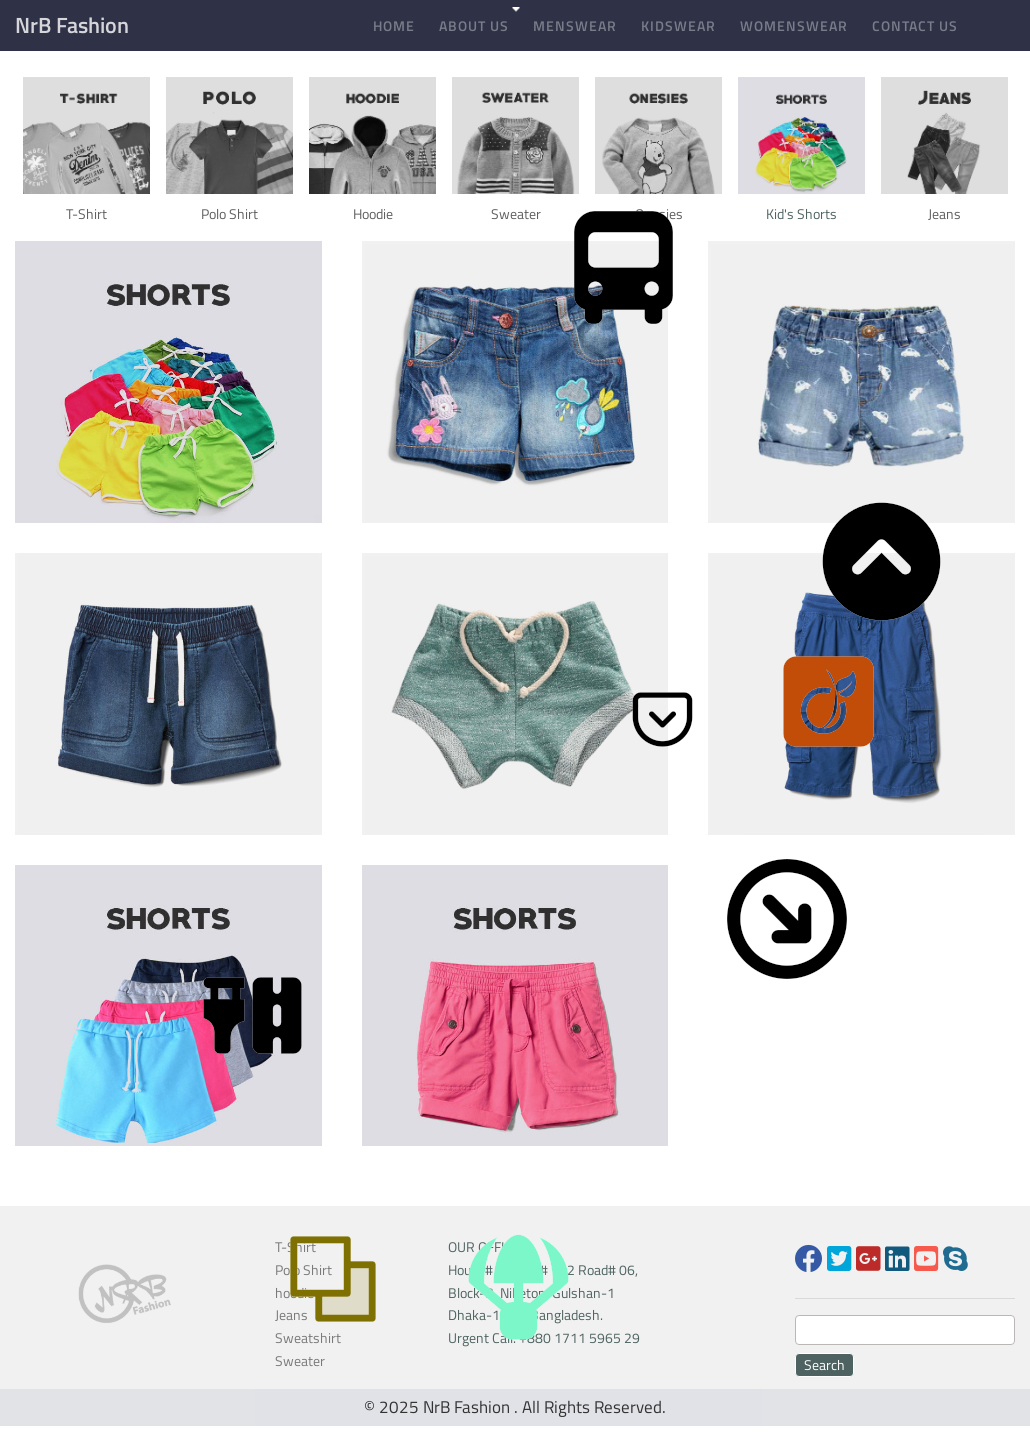 The image size is (1030, 1437). I want to click on save to pocket for later reading, so click(662, 719).